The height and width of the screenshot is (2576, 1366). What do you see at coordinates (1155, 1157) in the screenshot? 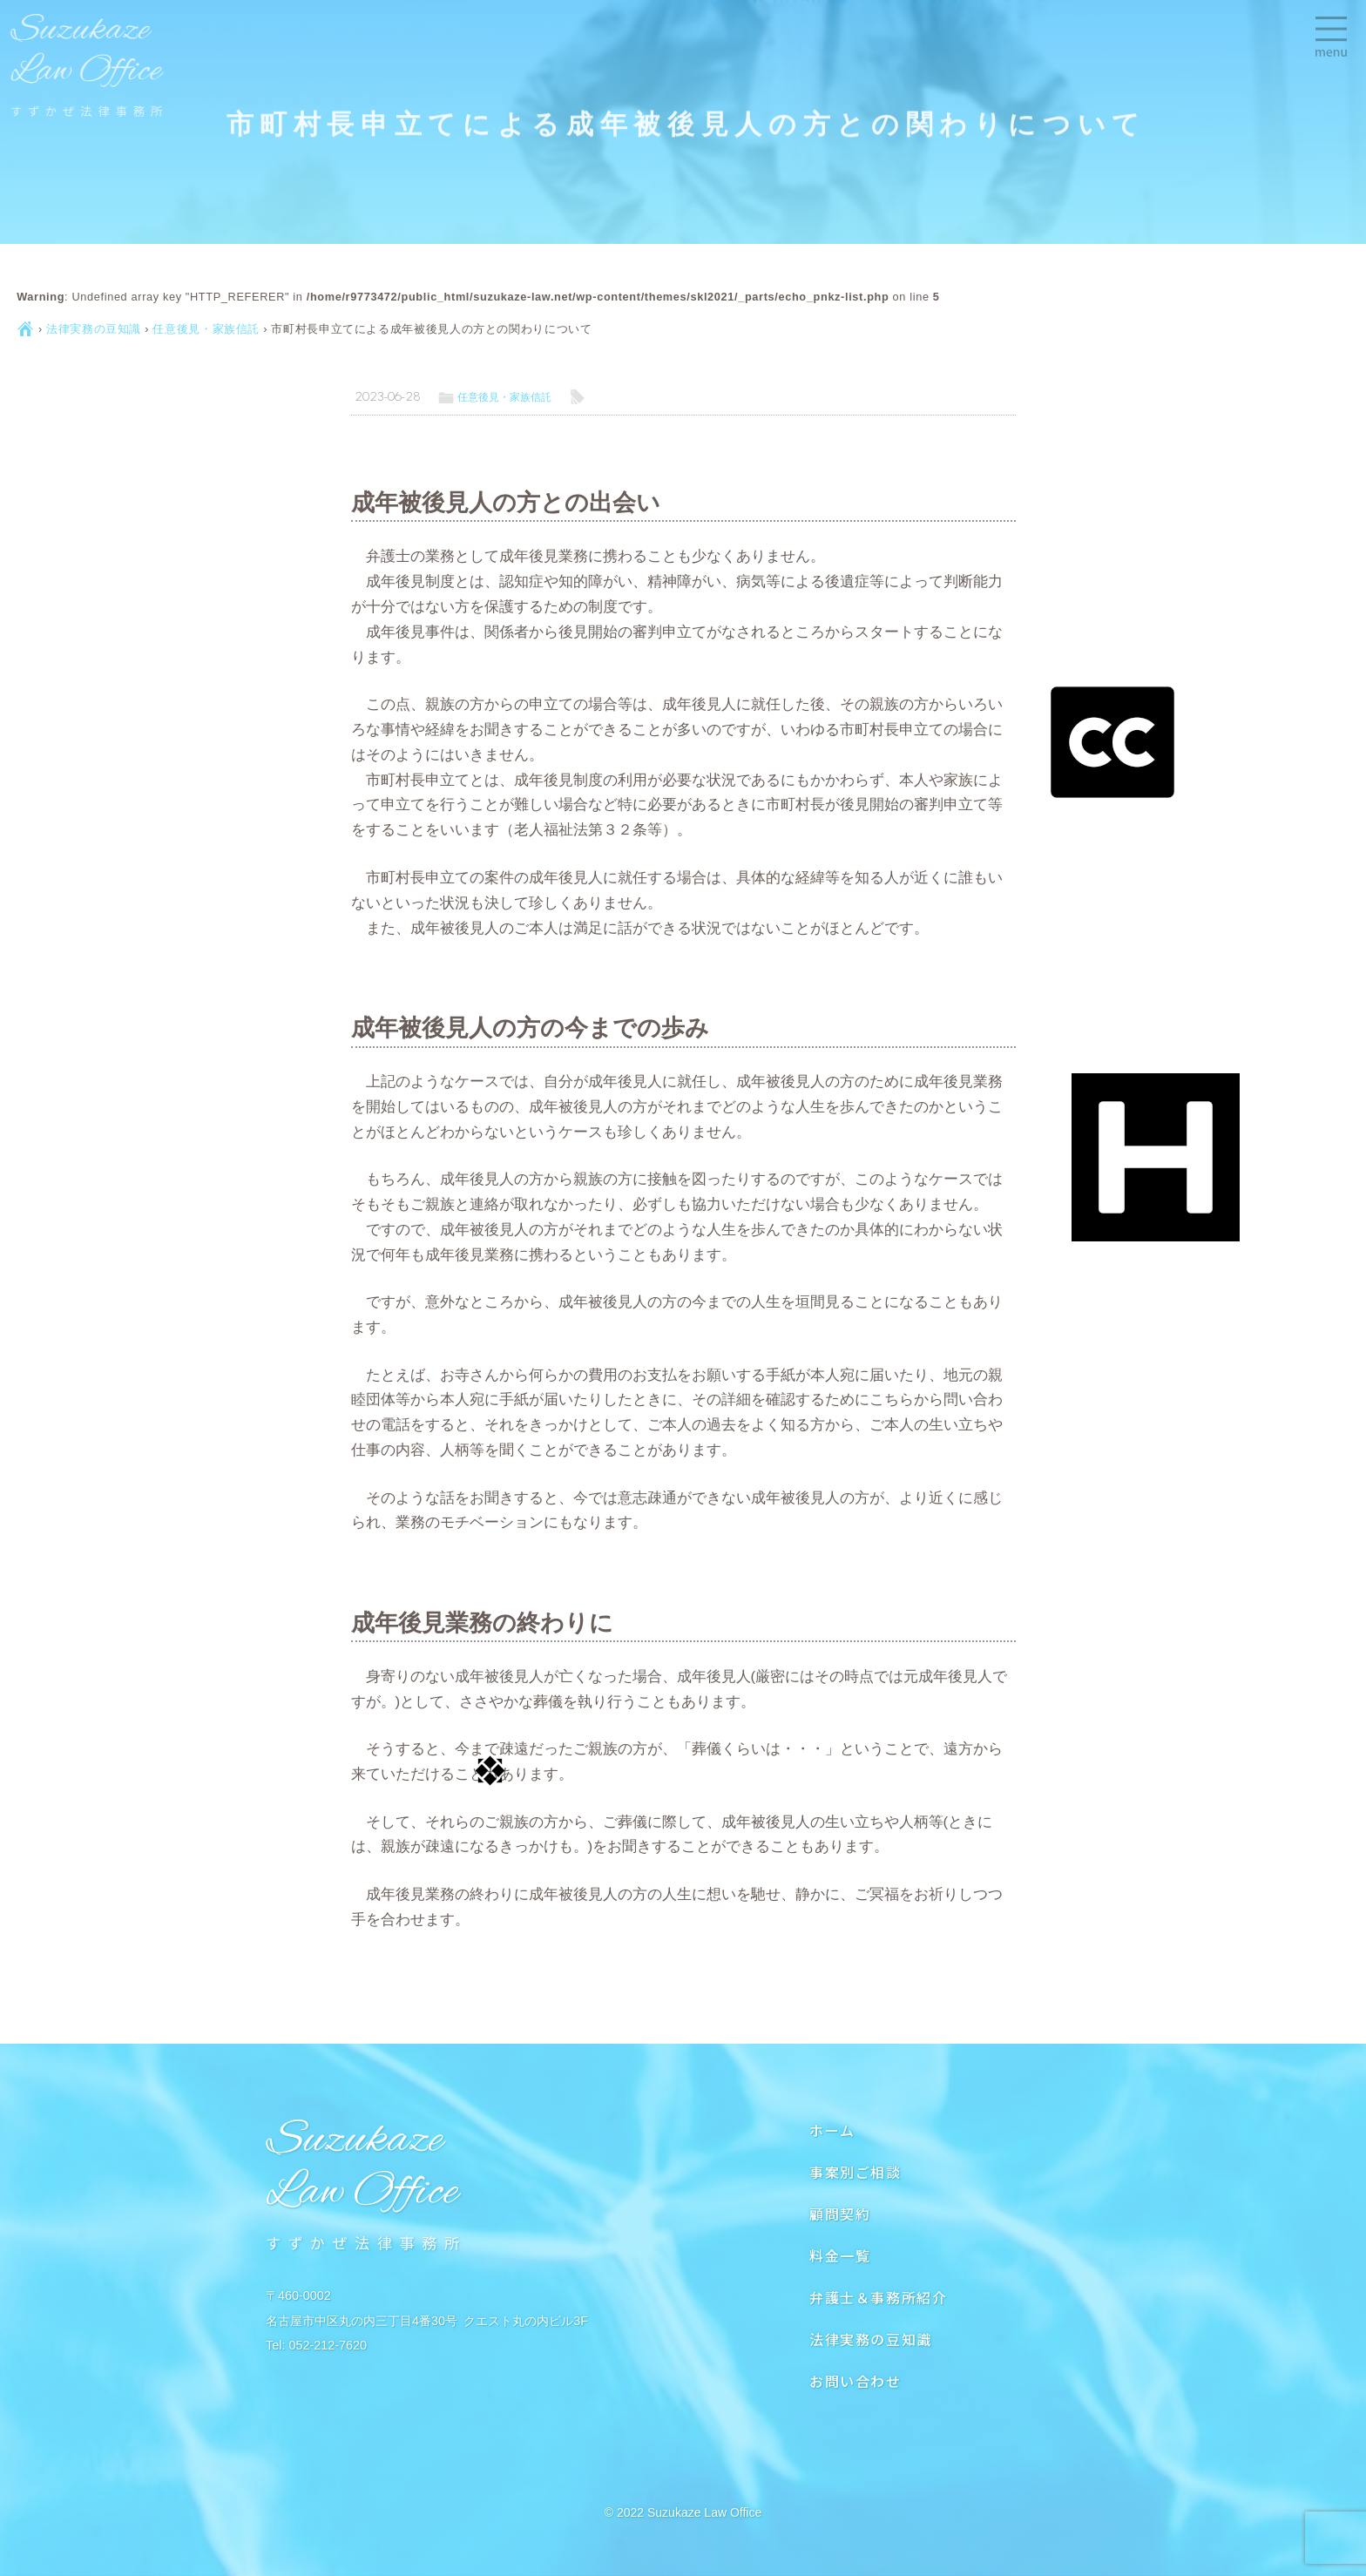
I see `hetzner cloud hosting service logo` at bounding box center [1155, 1157].